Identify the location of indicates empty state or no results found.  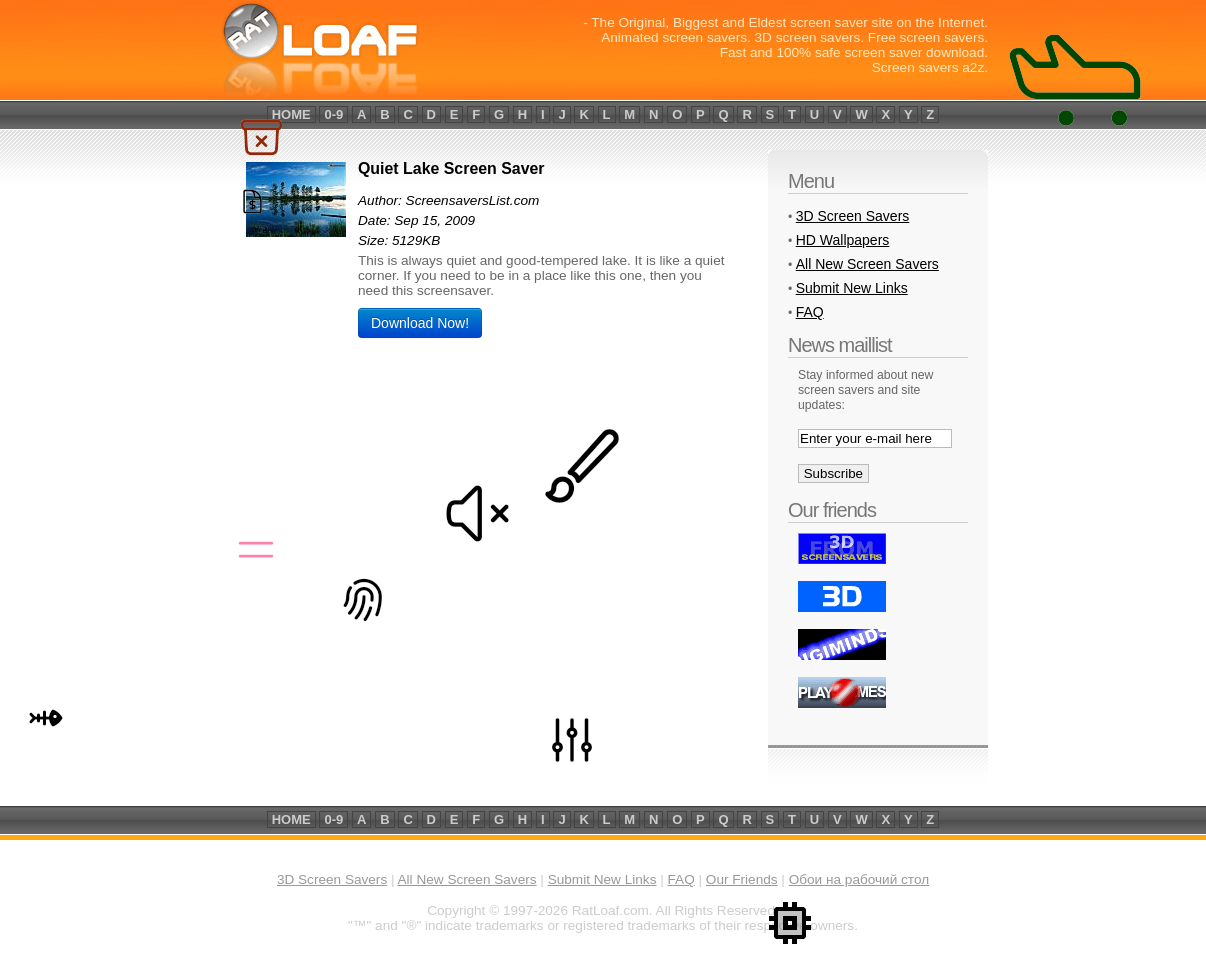
(46, 718).